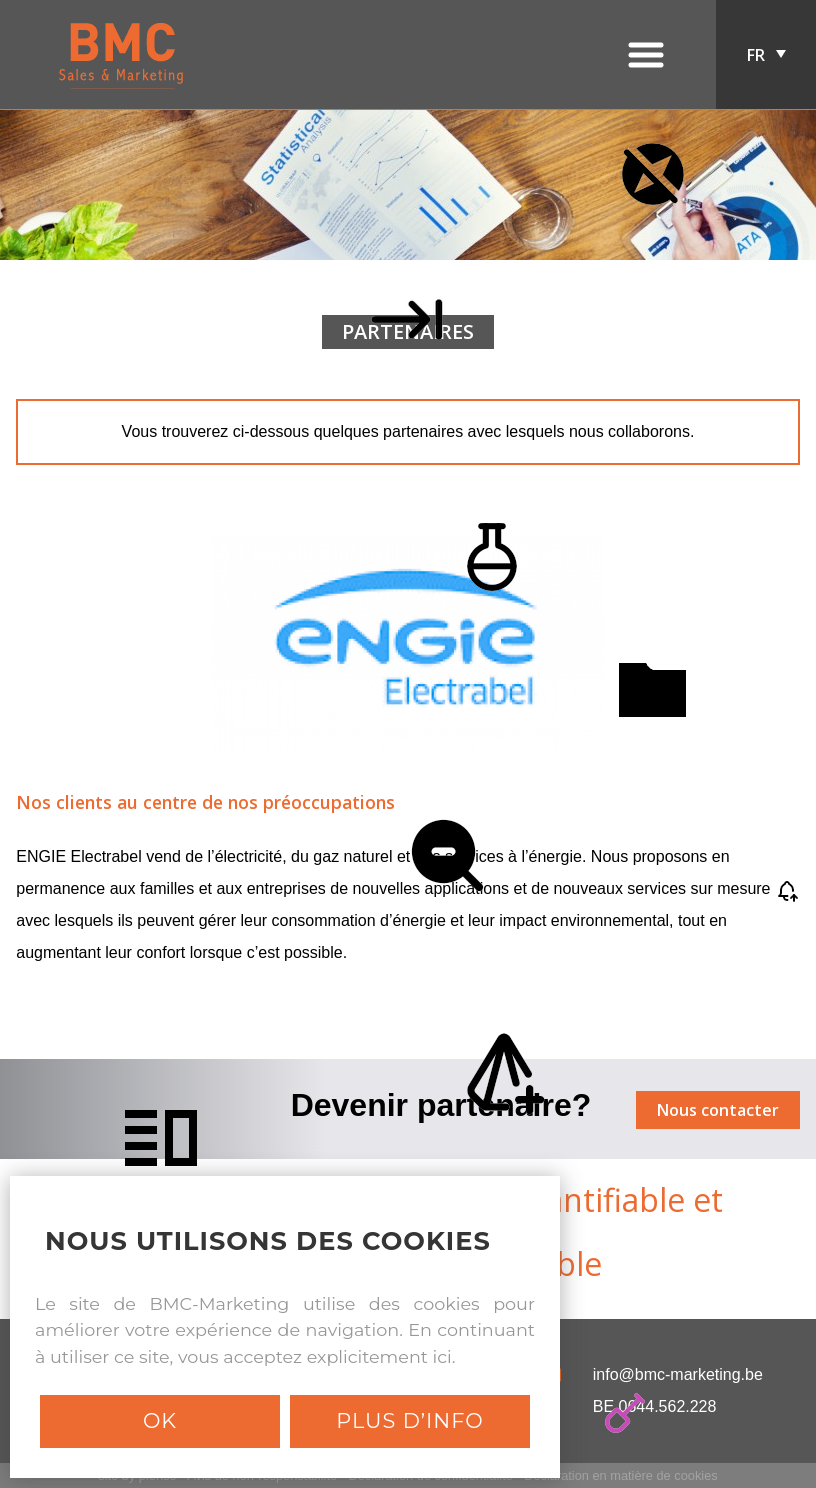  What do you see at coordinates (504, 1074) in the screenshot?
I see `add a new 3D object or shape` at bounding box center [504, 1074].